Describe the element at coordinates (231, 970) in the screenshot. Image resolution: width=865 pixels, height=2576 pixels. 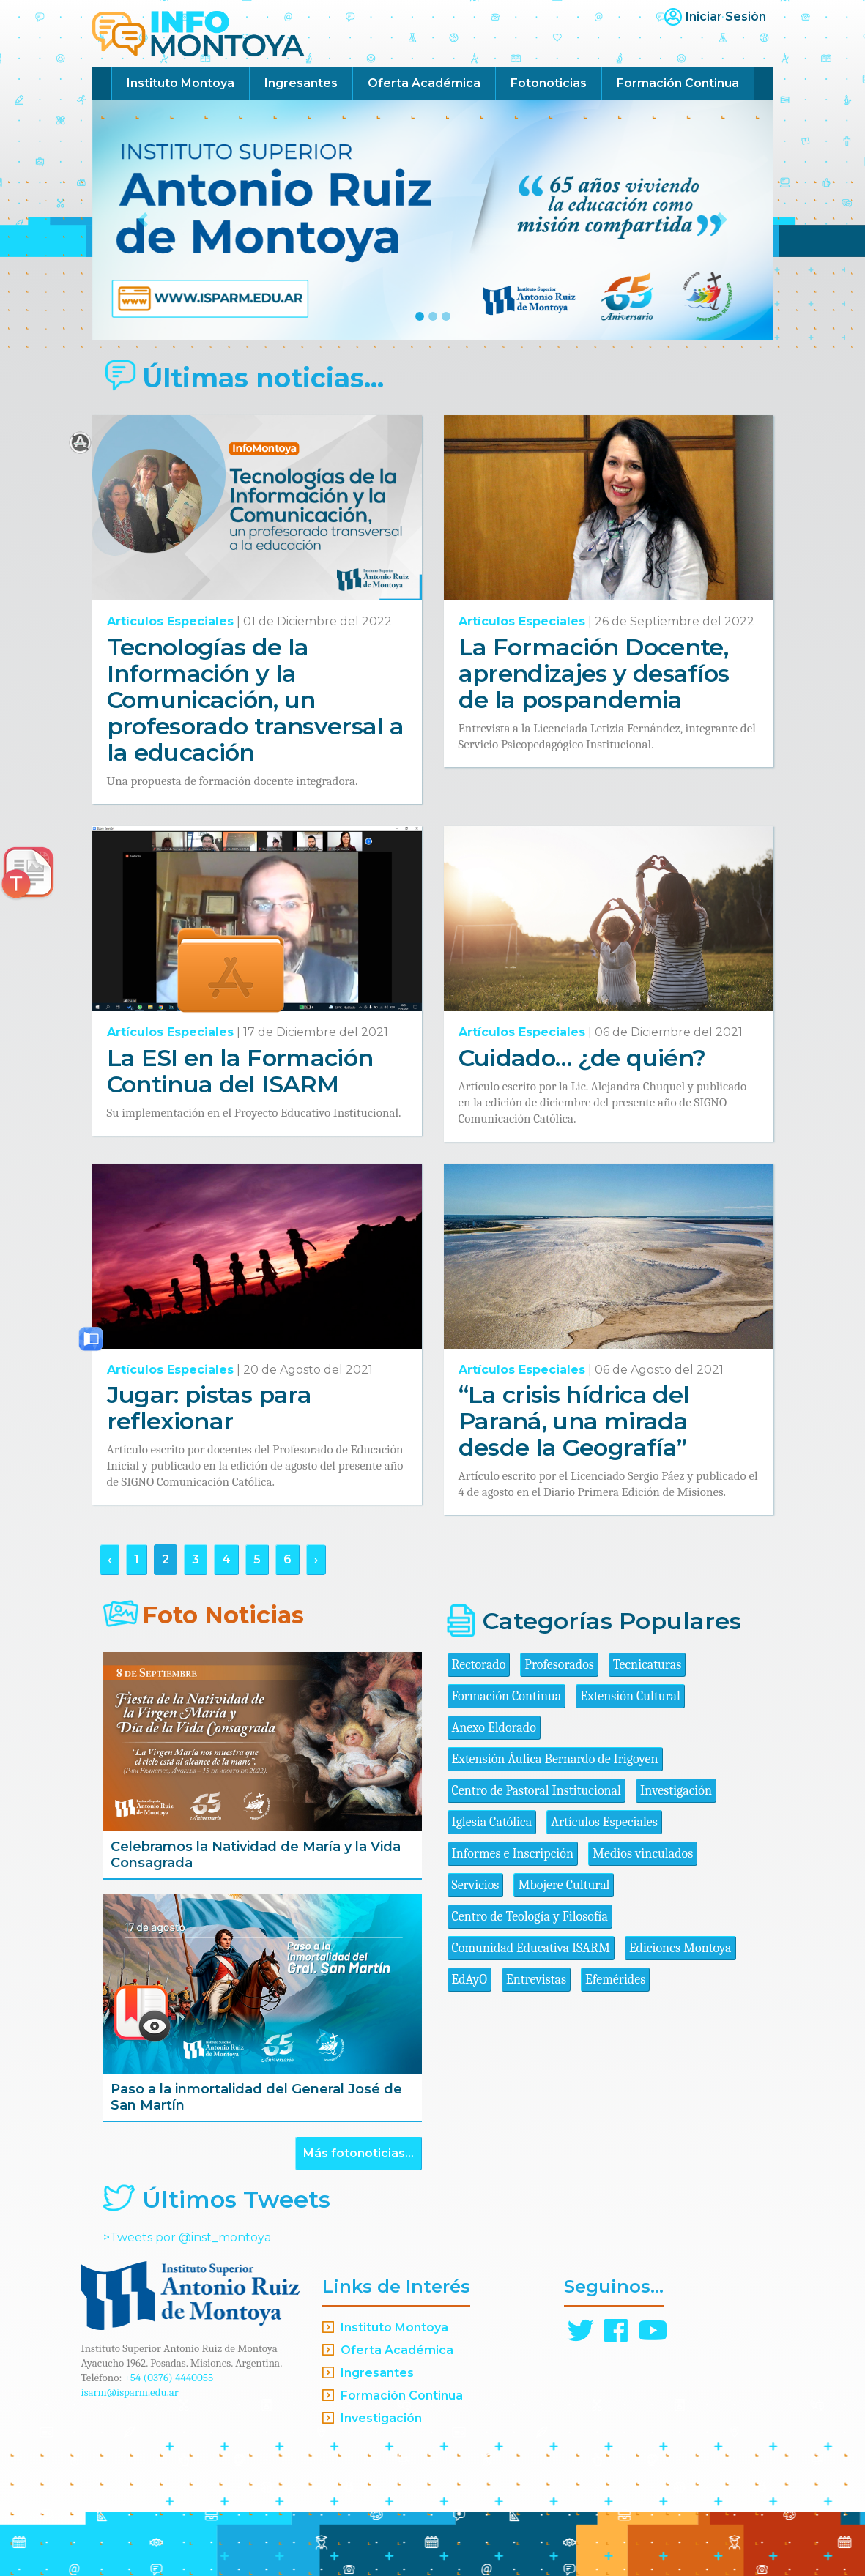
I see `open templates folder` at that location.